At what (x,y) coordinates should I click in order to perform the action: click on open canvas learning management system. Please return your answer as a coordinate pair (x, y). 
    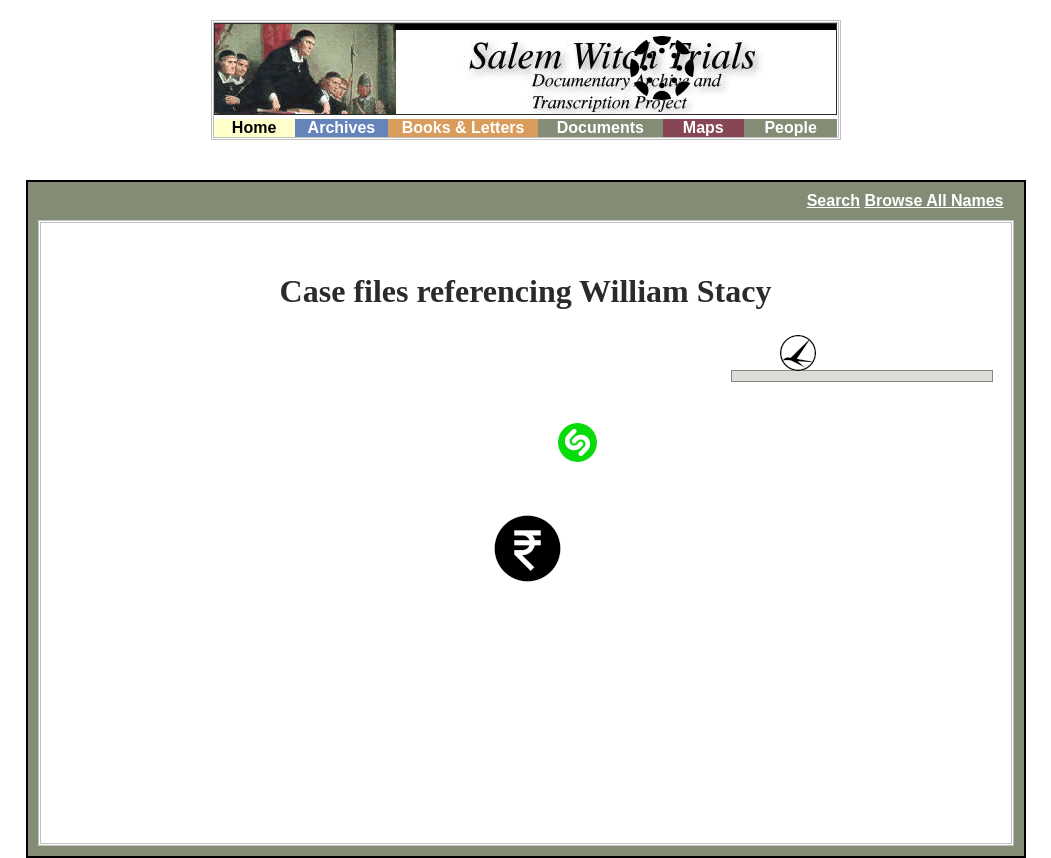
    Looking at the image, I should click on (662, 68).